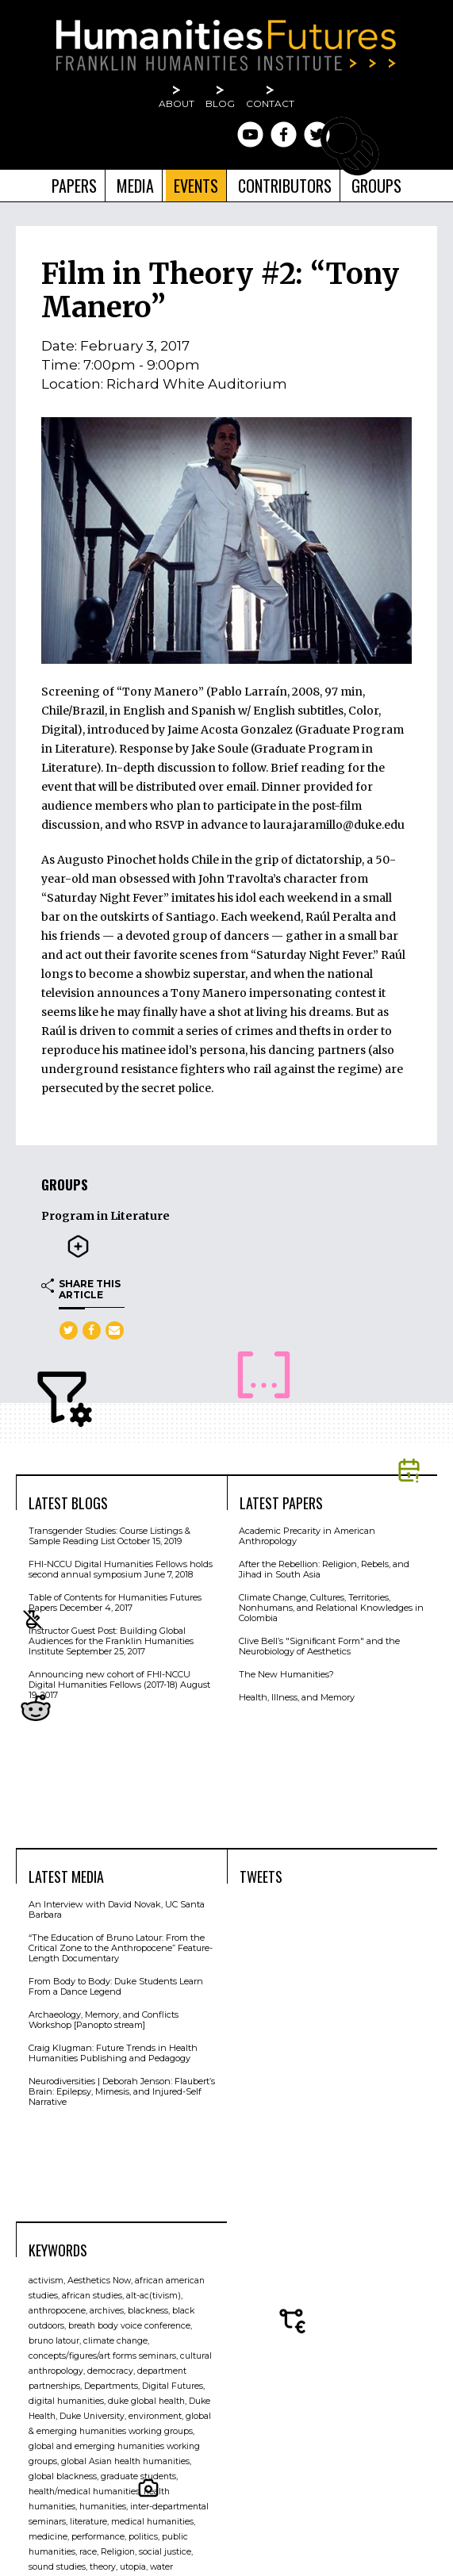 Image resolution: width=453 pixels, height=2576 pixels. Describe the element at coordinates (349, 146) in the screenshot. I see `subtract or remove a shape from selection` at that location.